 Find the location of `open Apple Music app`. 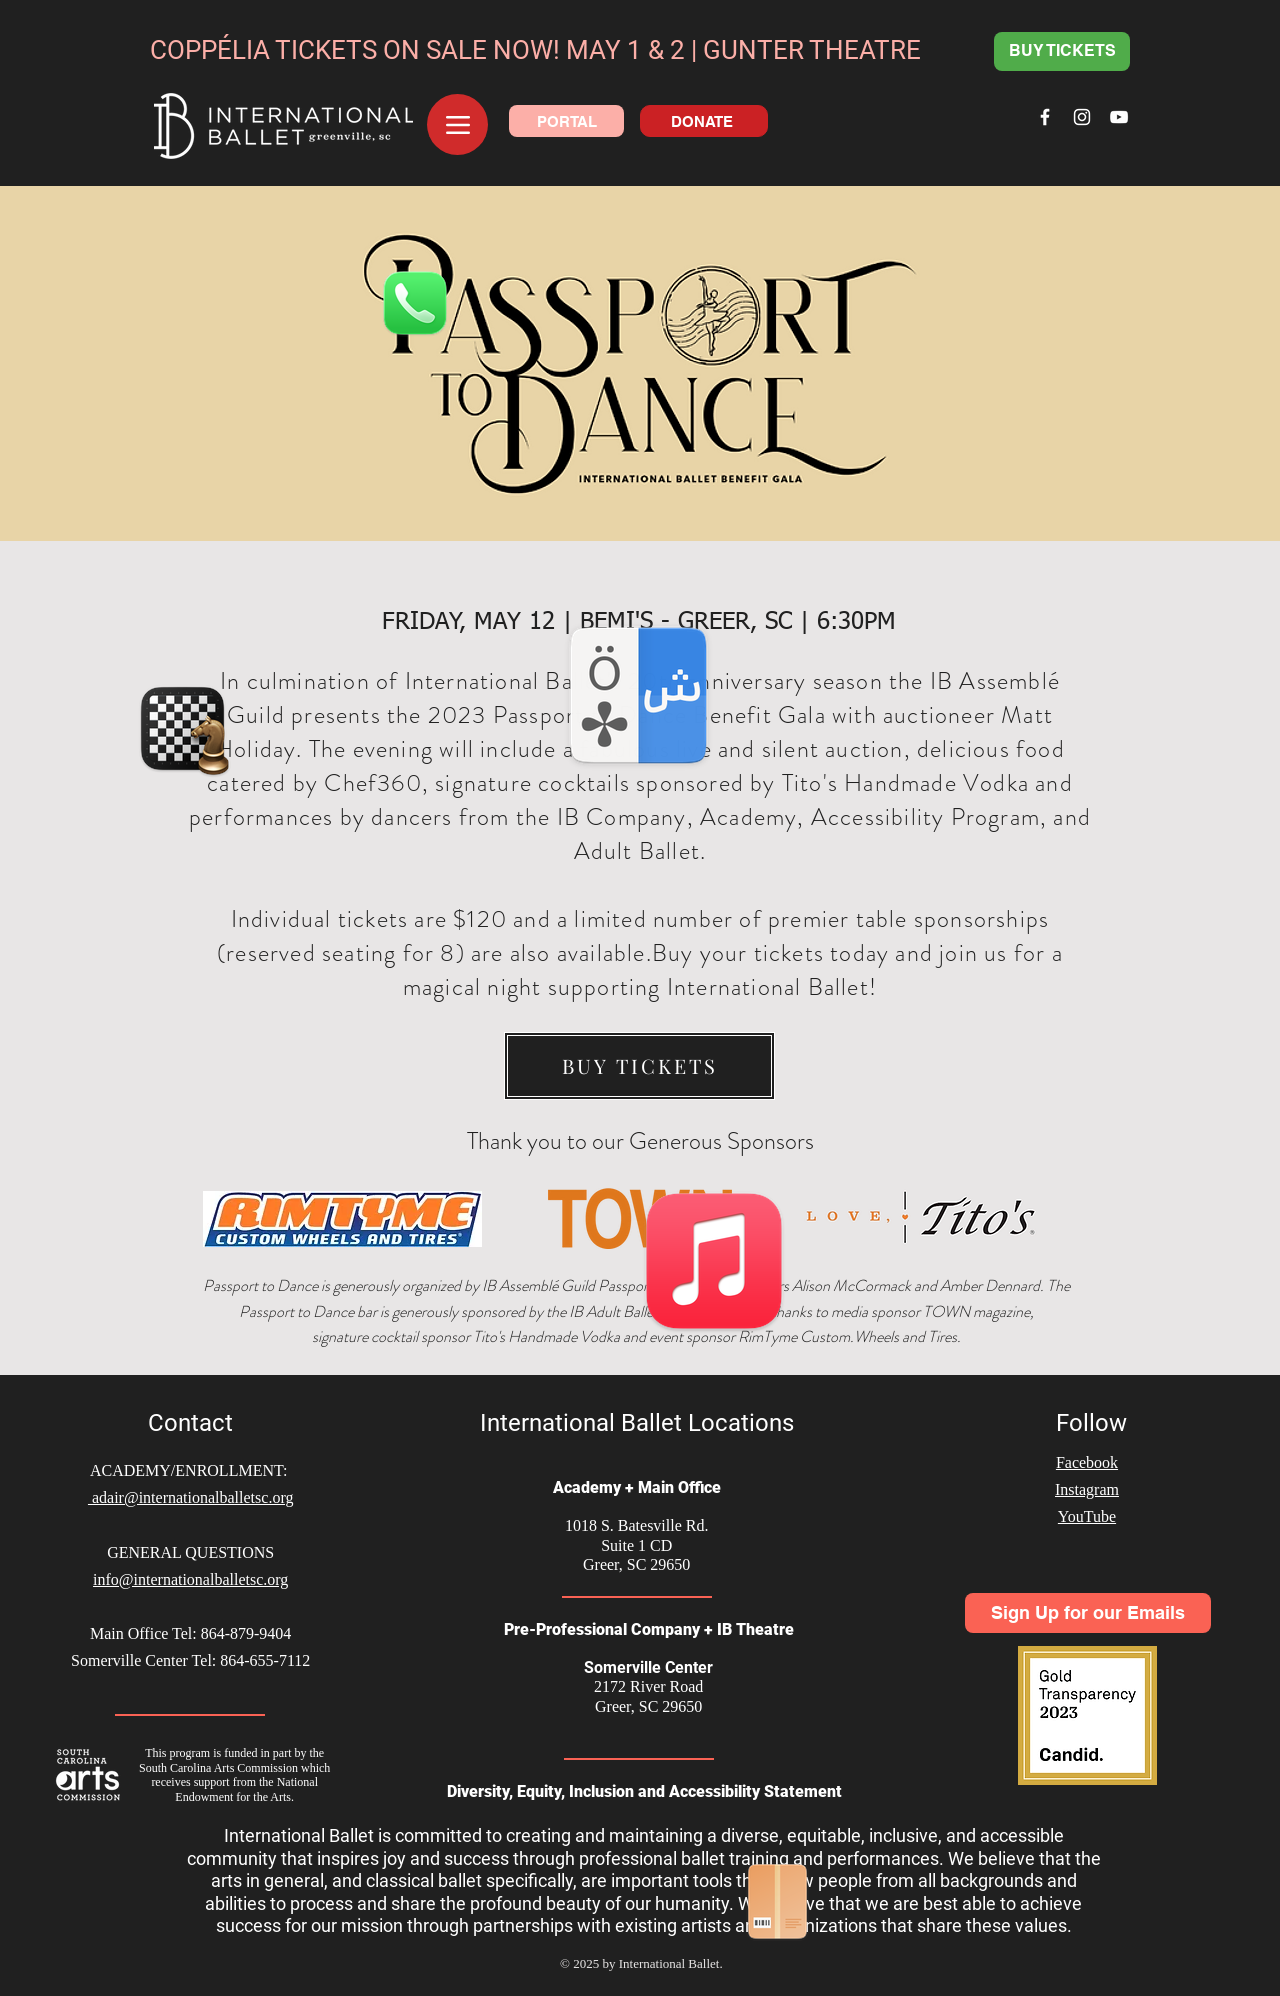

open Apple Music app is located at coordinates (714, 1261).